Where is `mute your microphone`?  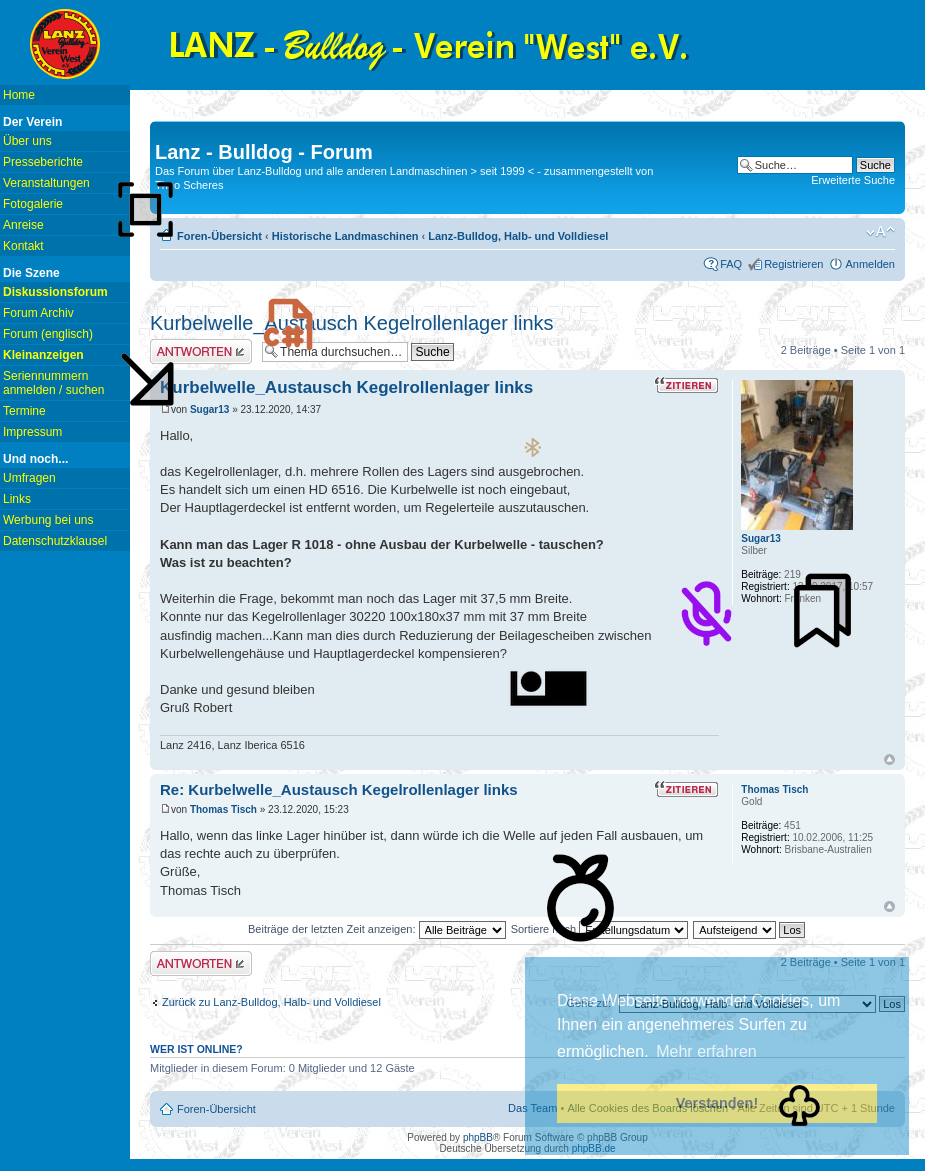 mute your microphone is located at coordinates (706, 612).